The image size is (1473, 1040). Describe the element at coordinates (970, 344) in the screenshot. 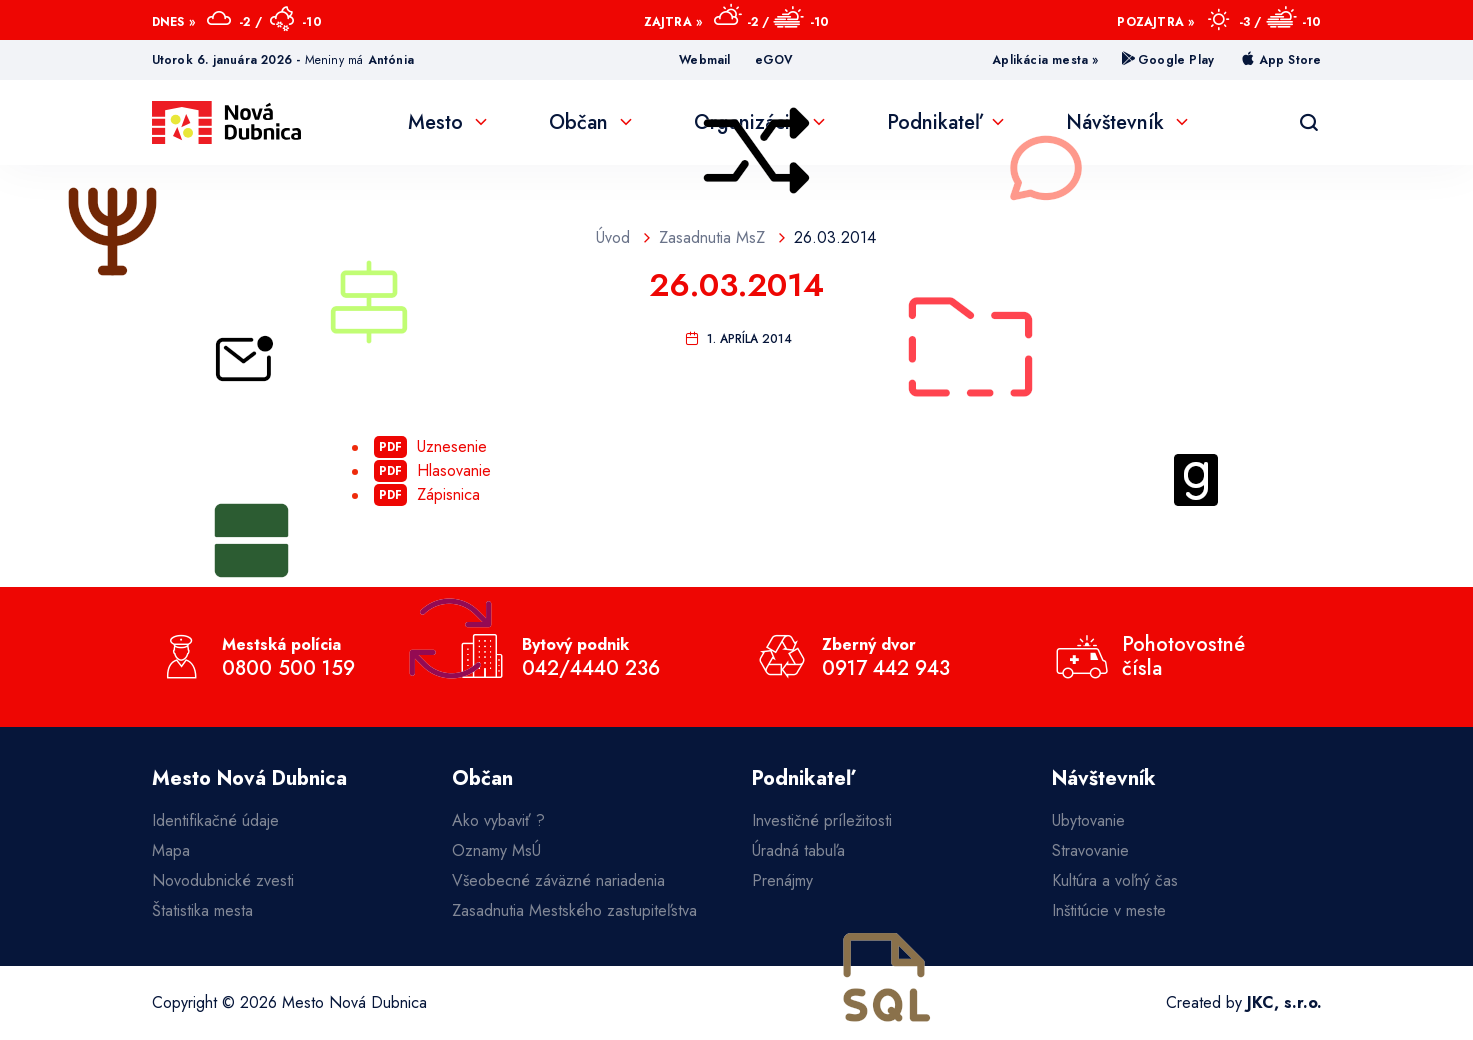

I see `create a new folder` at that location.